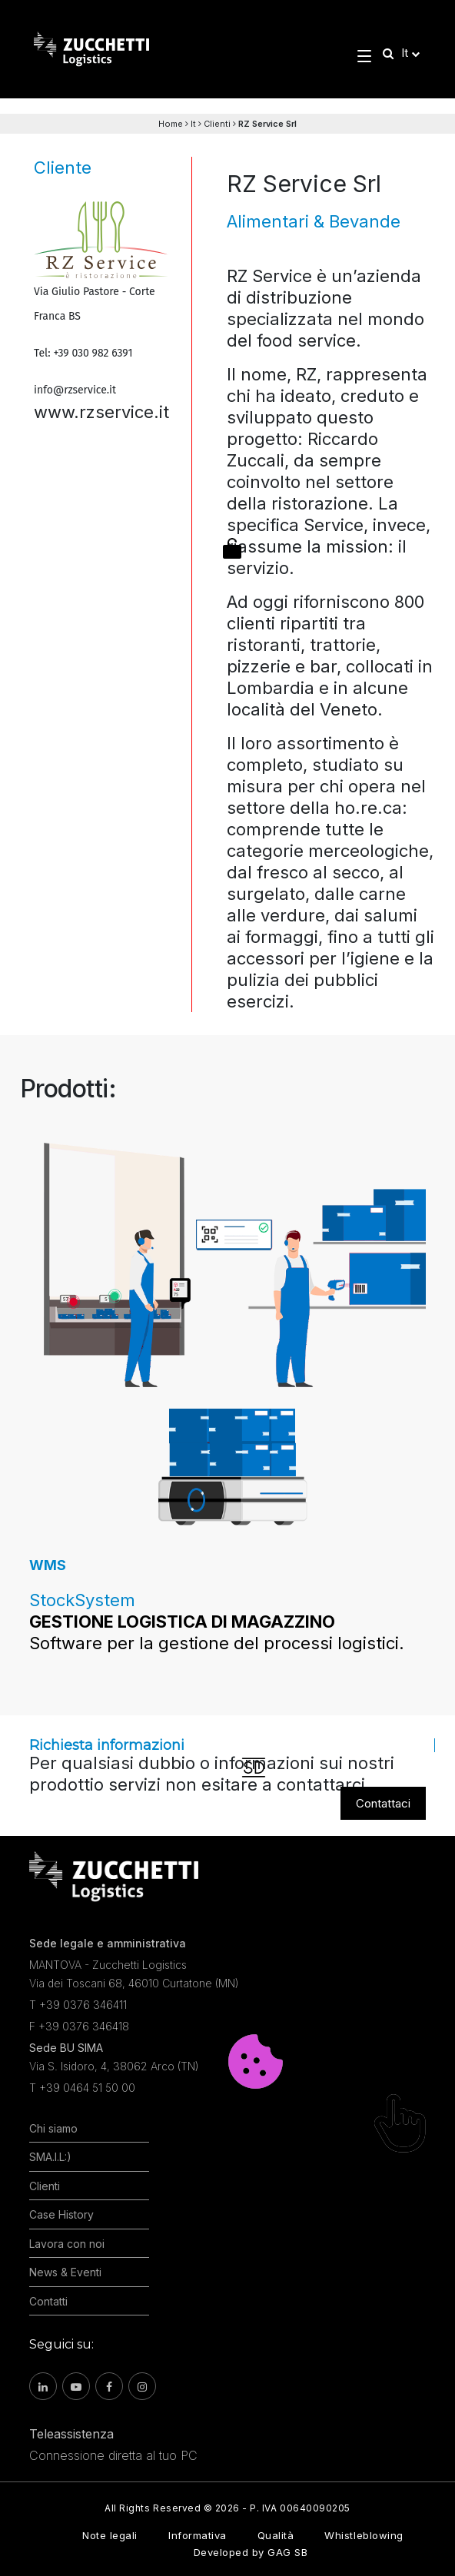  Describe the element at coordinates (254, 1768) in the screenshot. I see `switch to standard definition video quality` at that location.